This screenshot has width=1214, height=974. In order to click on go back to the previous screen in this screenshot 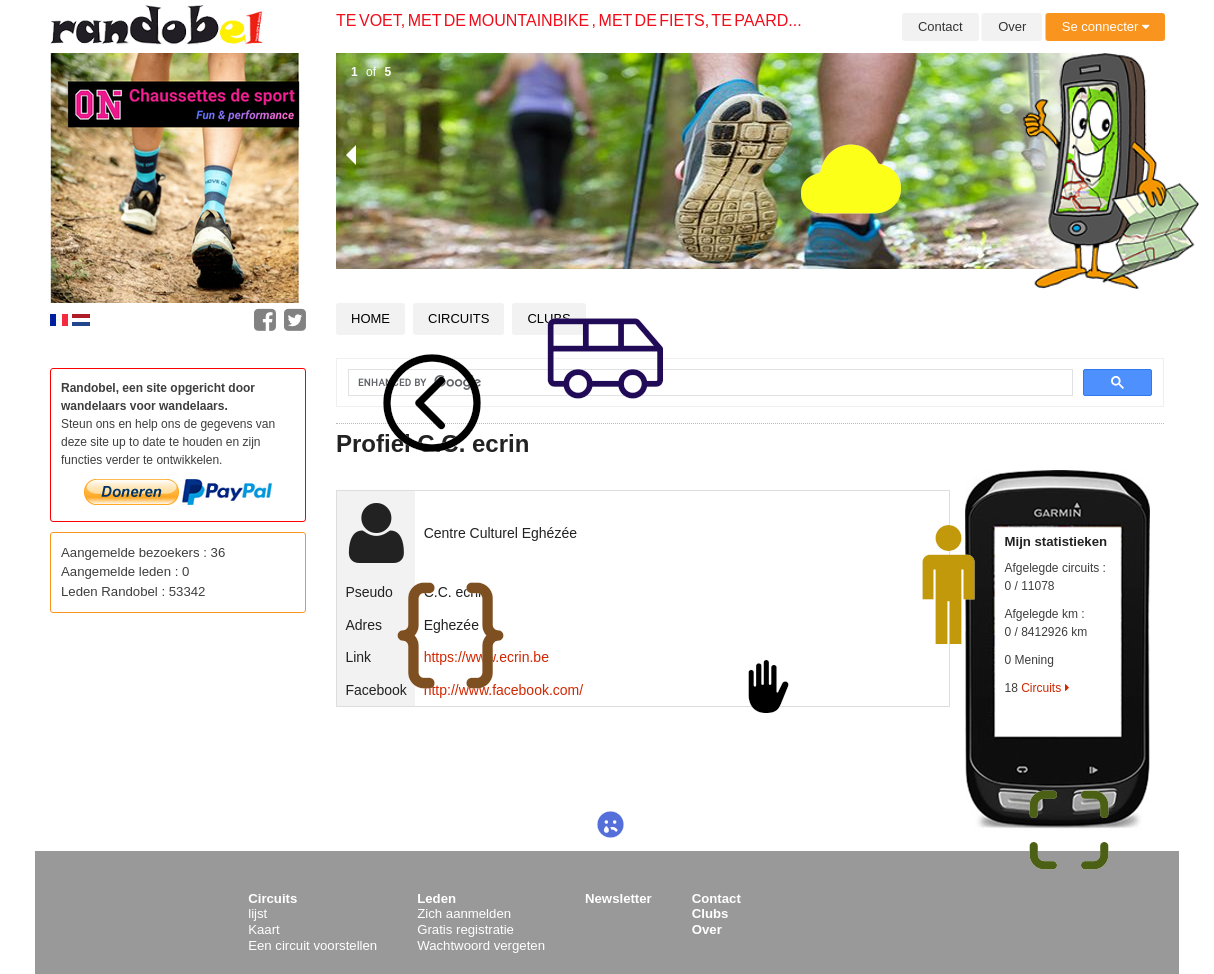, I will do `click(432, 403)`.